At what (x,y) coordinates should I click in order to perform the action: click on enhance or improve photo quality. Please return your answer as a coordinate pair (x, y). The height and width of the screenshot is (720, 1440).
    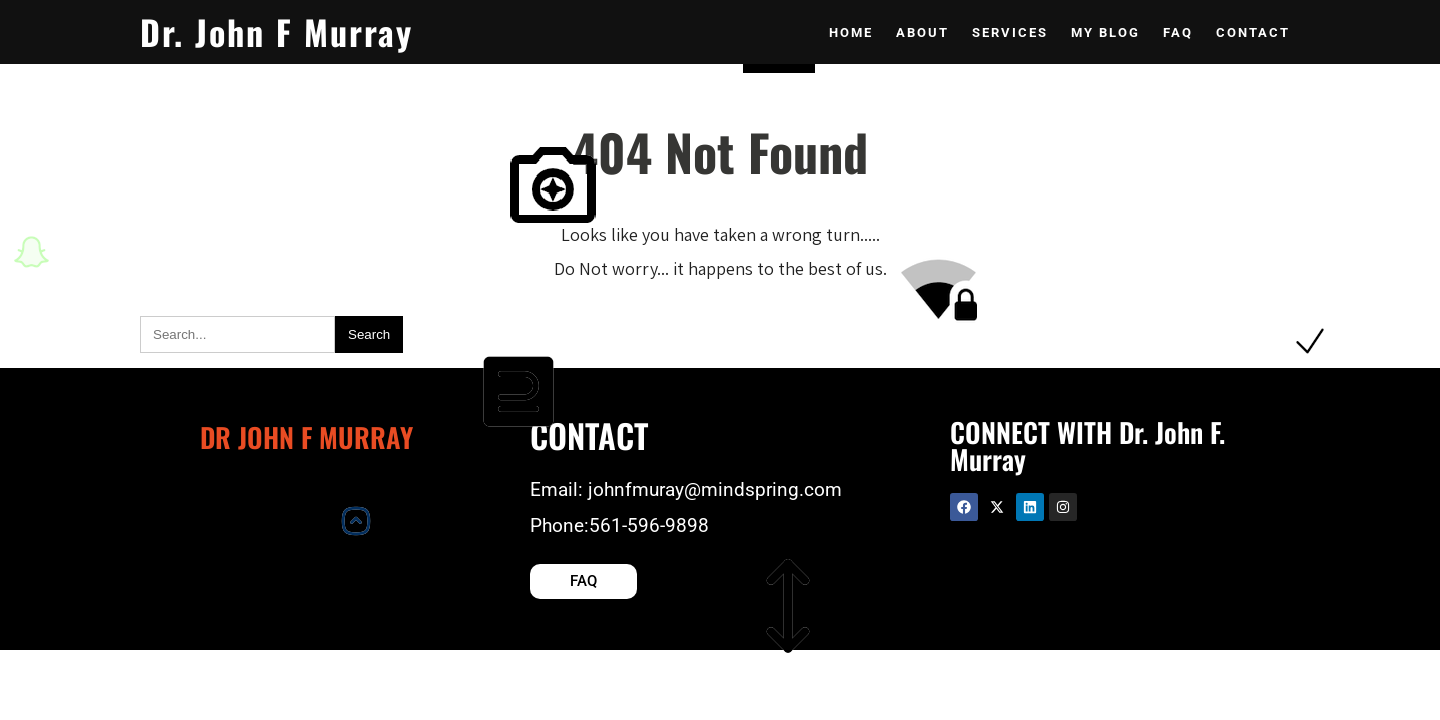
    Looking at the image, I should click on (553, 185).